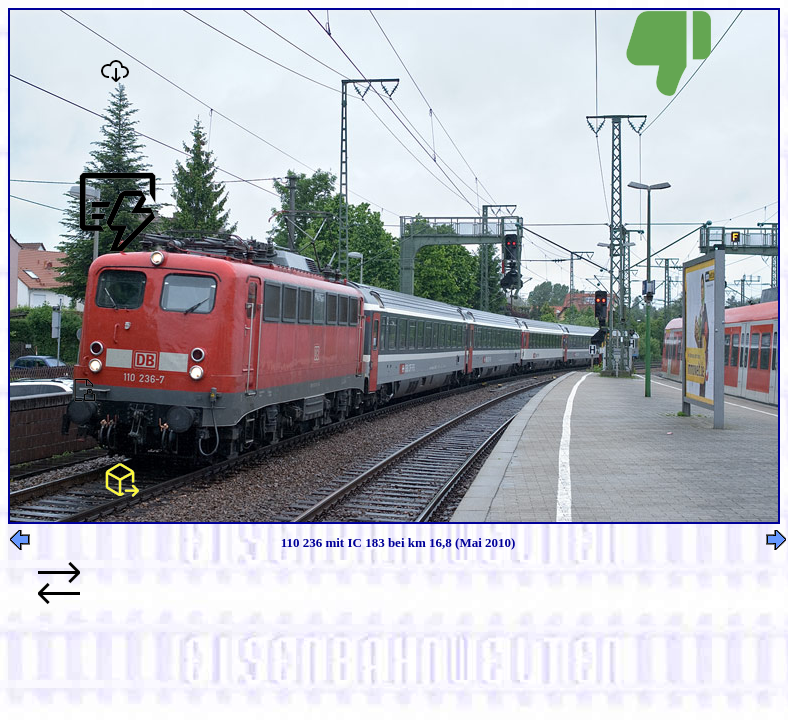  I want to click on swap or exchange items, so click(59, 583).